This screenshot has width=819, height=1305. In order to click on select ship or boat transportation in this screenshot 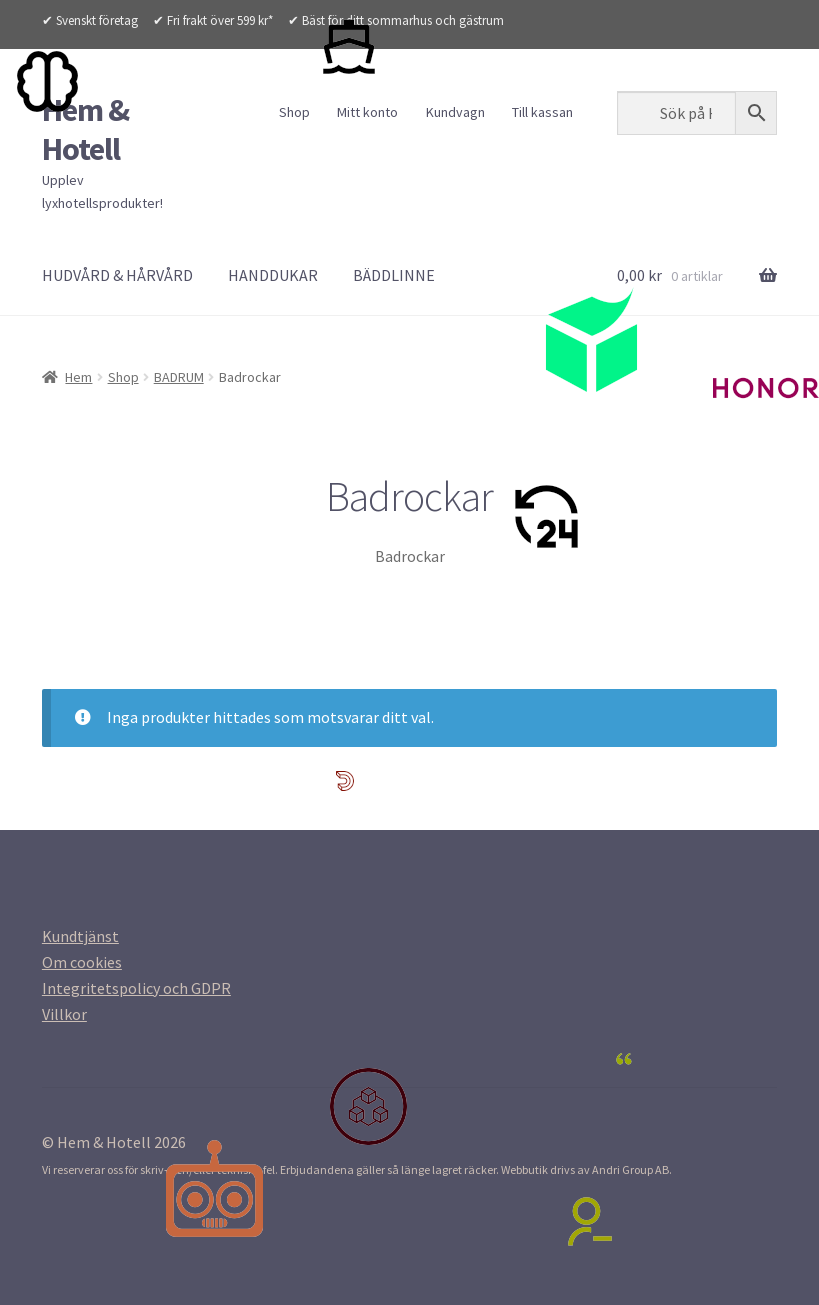, I will do `click(349, 48)`.